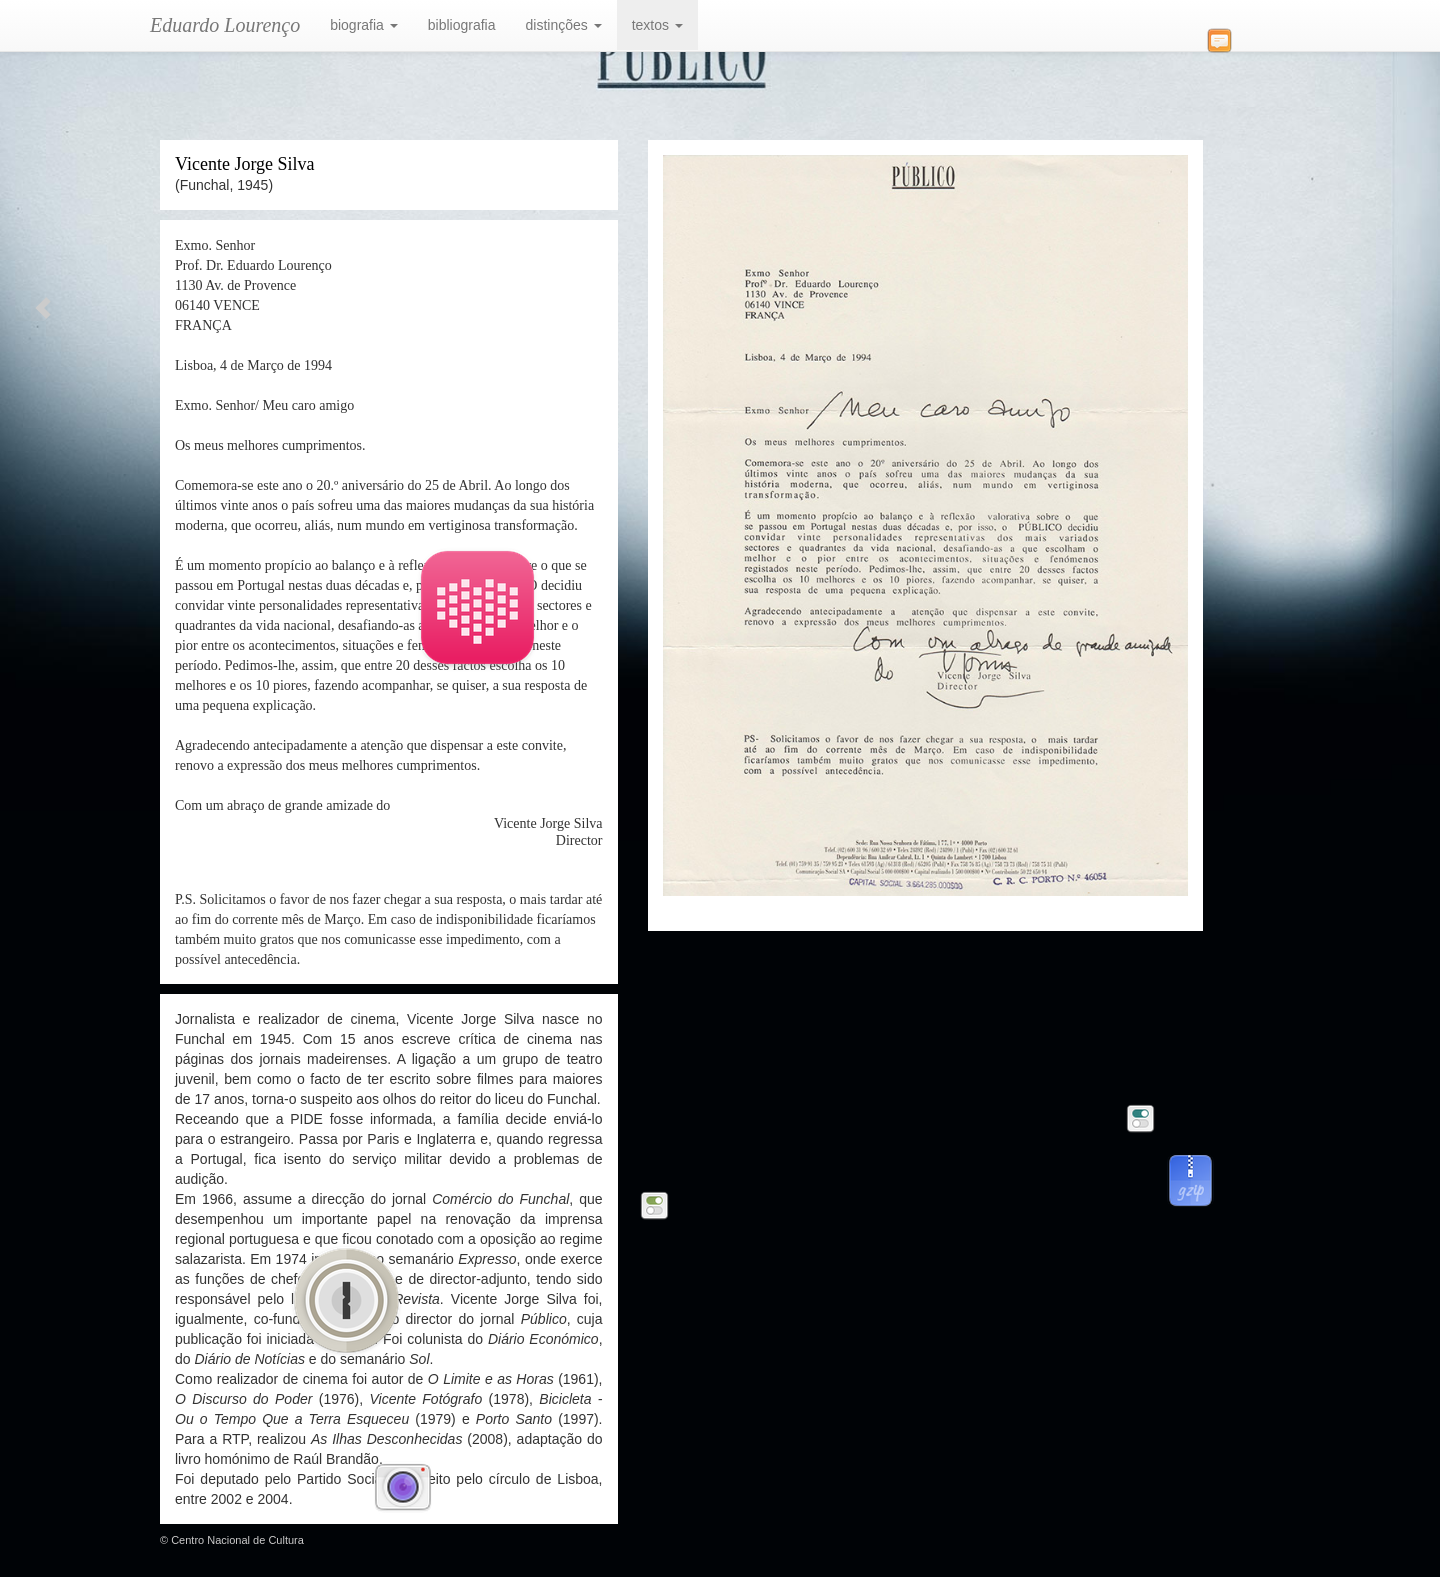 The image size is (1440, 1577). I want to click on open empathy messaging app, so click(1219, 40).